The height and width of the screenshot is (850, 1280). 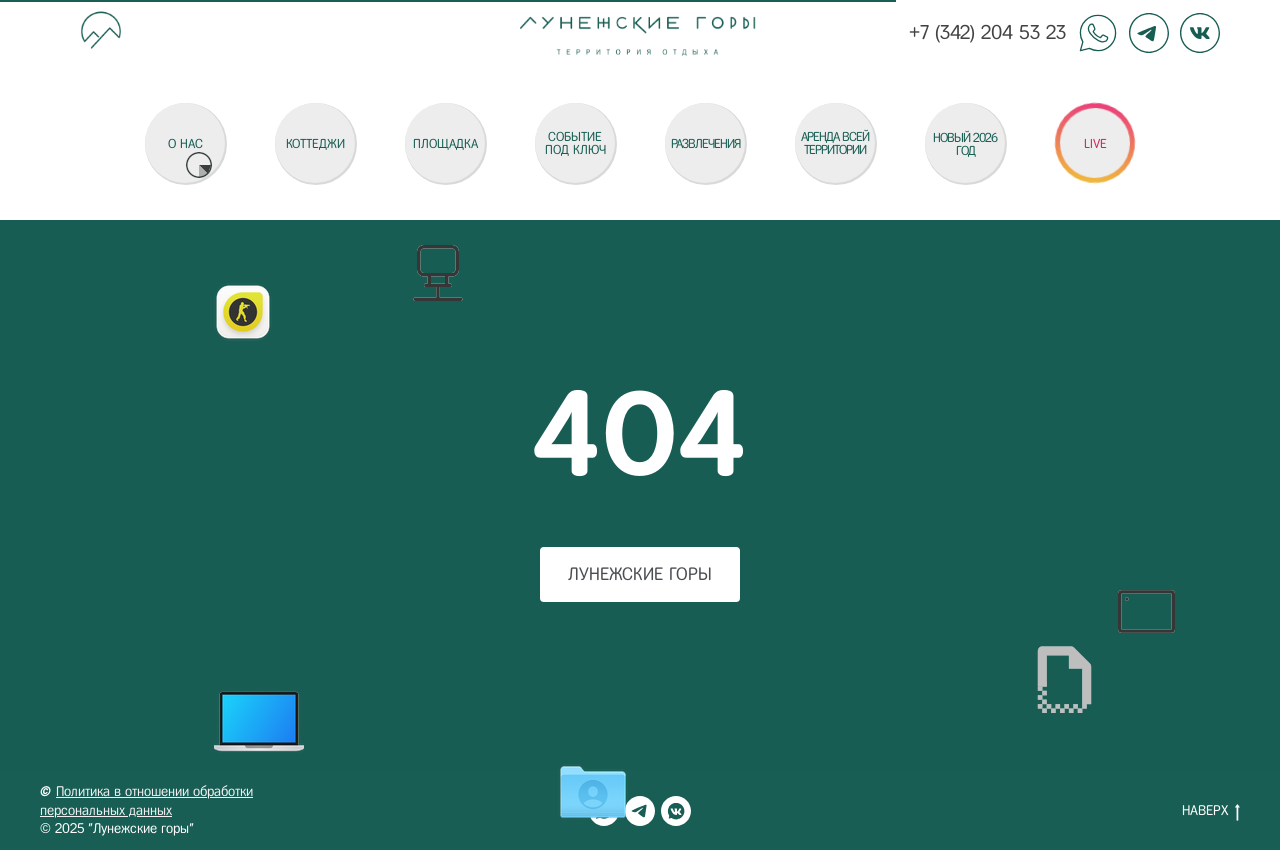 What do you see at coordinates (243, 312) in the screenshot?
I see `launch counter-strike: condition zero` at bounding box center [243, 312].